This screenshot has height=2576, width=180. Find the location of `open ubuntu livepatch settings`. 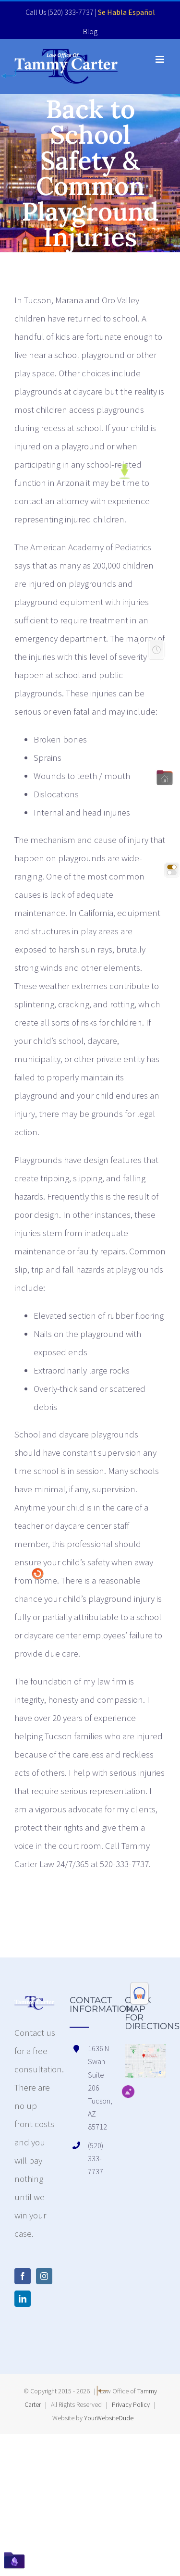

open ubuntu livepatch settings is located at coordinates (37, 1573).